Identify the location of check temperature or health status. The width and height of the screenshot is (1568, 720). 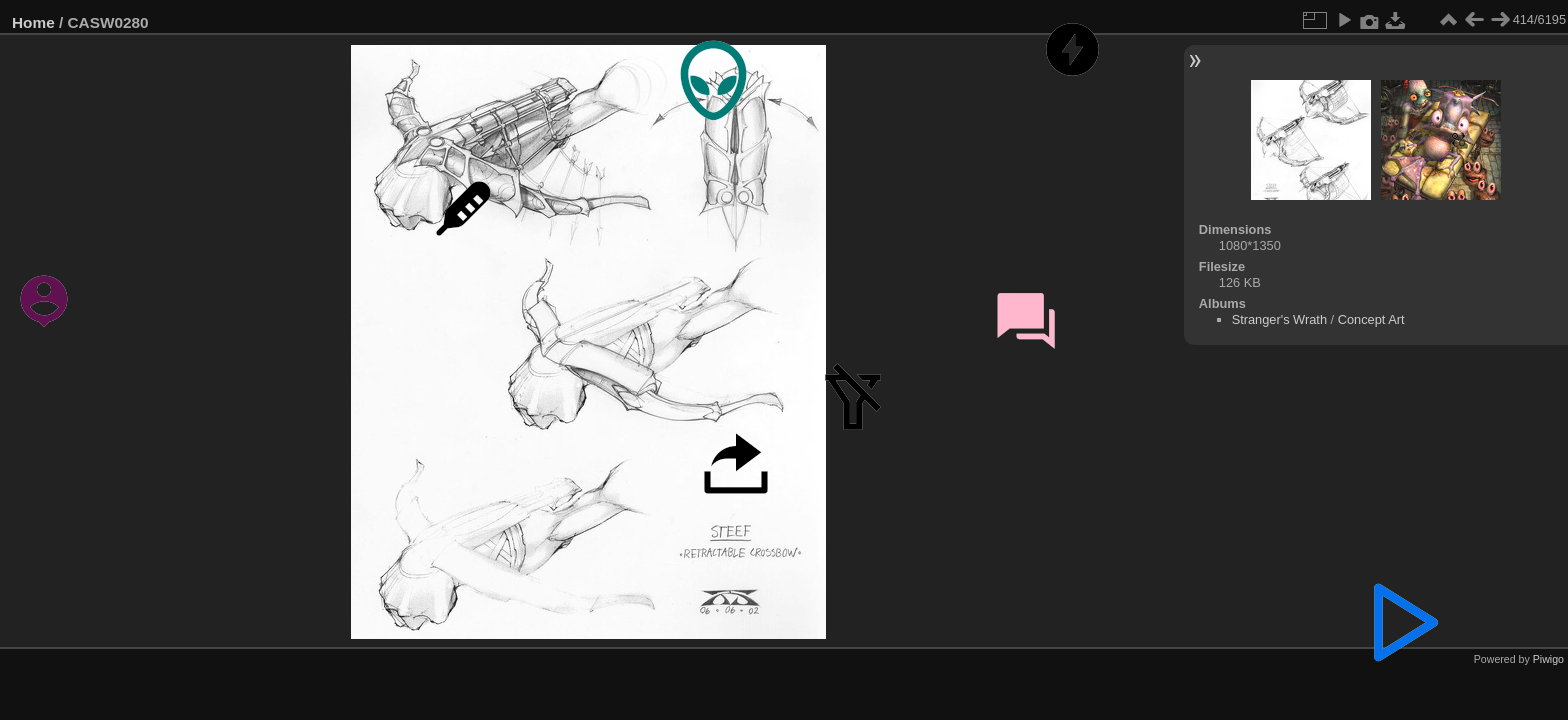
(463, 209).